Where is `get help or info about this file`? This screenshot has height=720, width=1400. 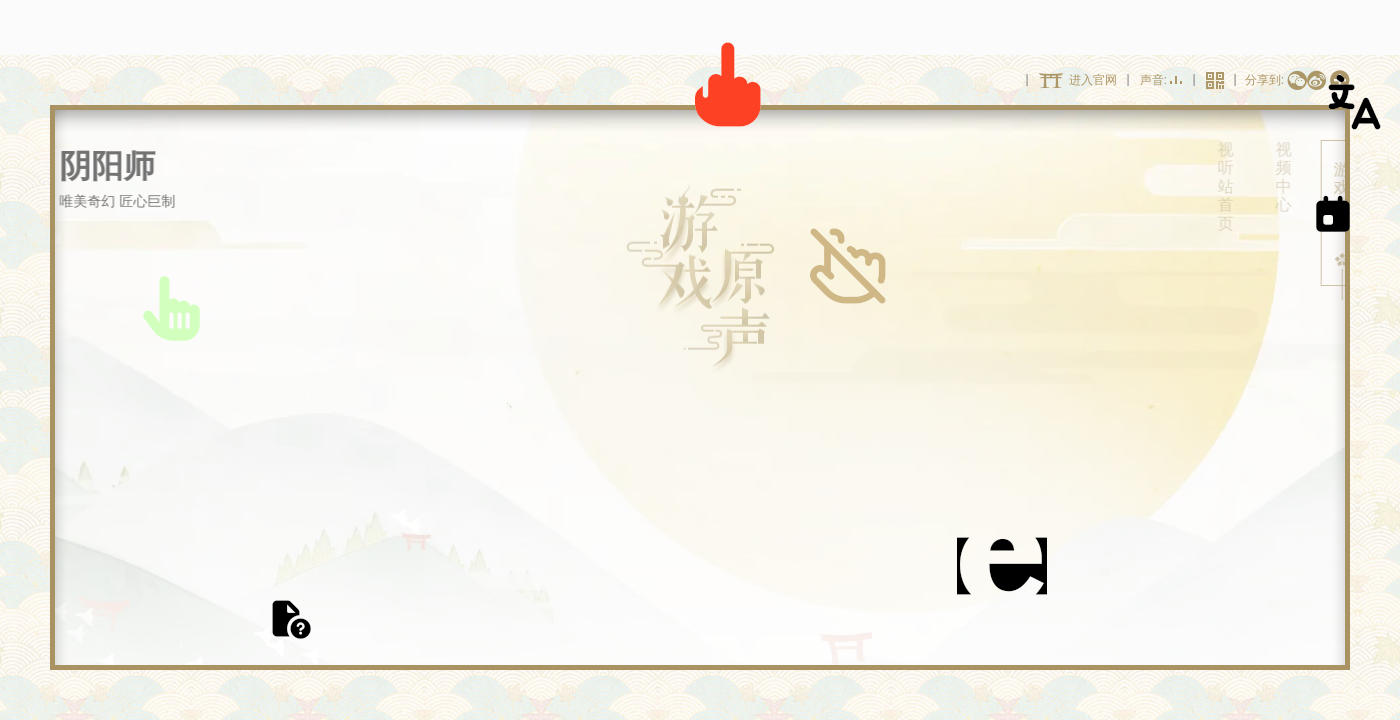
get help or info about this file is located at coordinates (290, 618).